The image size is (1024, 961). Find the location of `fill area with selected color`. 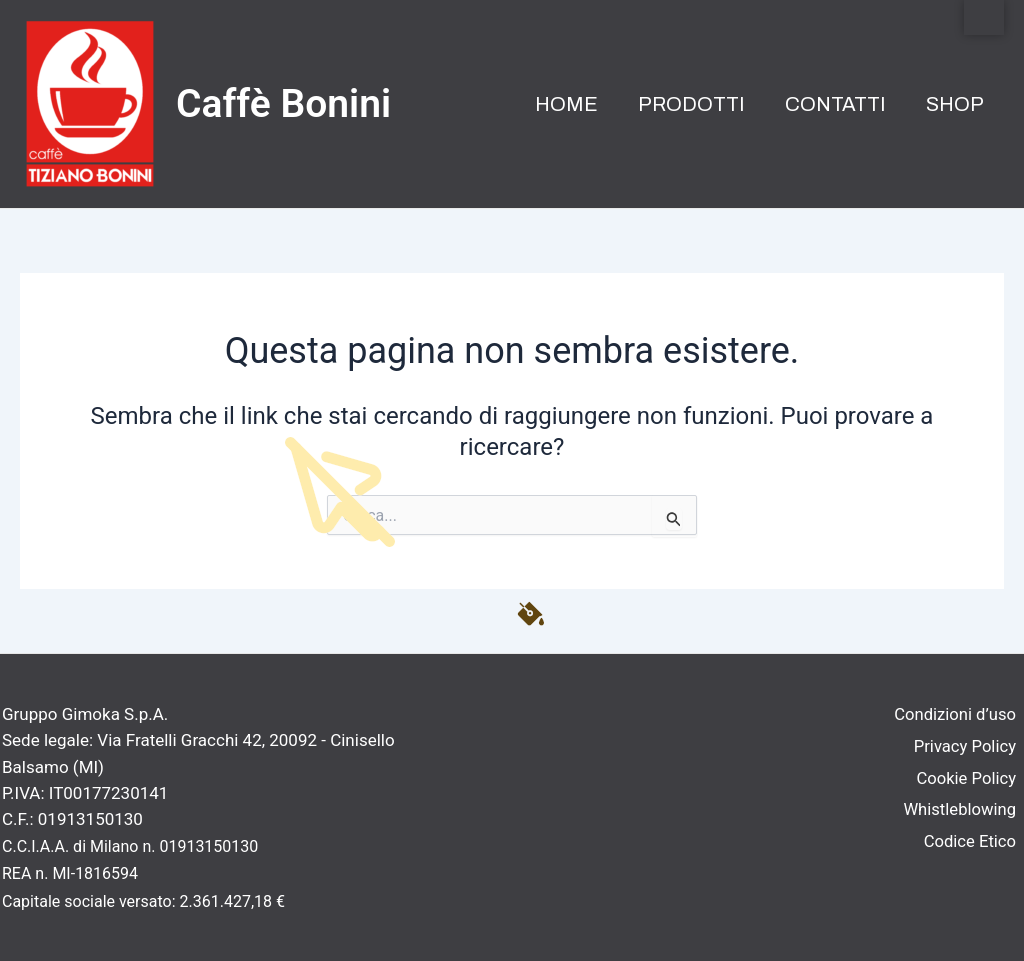

fill area with selected color is located at coordinates (530, 614).